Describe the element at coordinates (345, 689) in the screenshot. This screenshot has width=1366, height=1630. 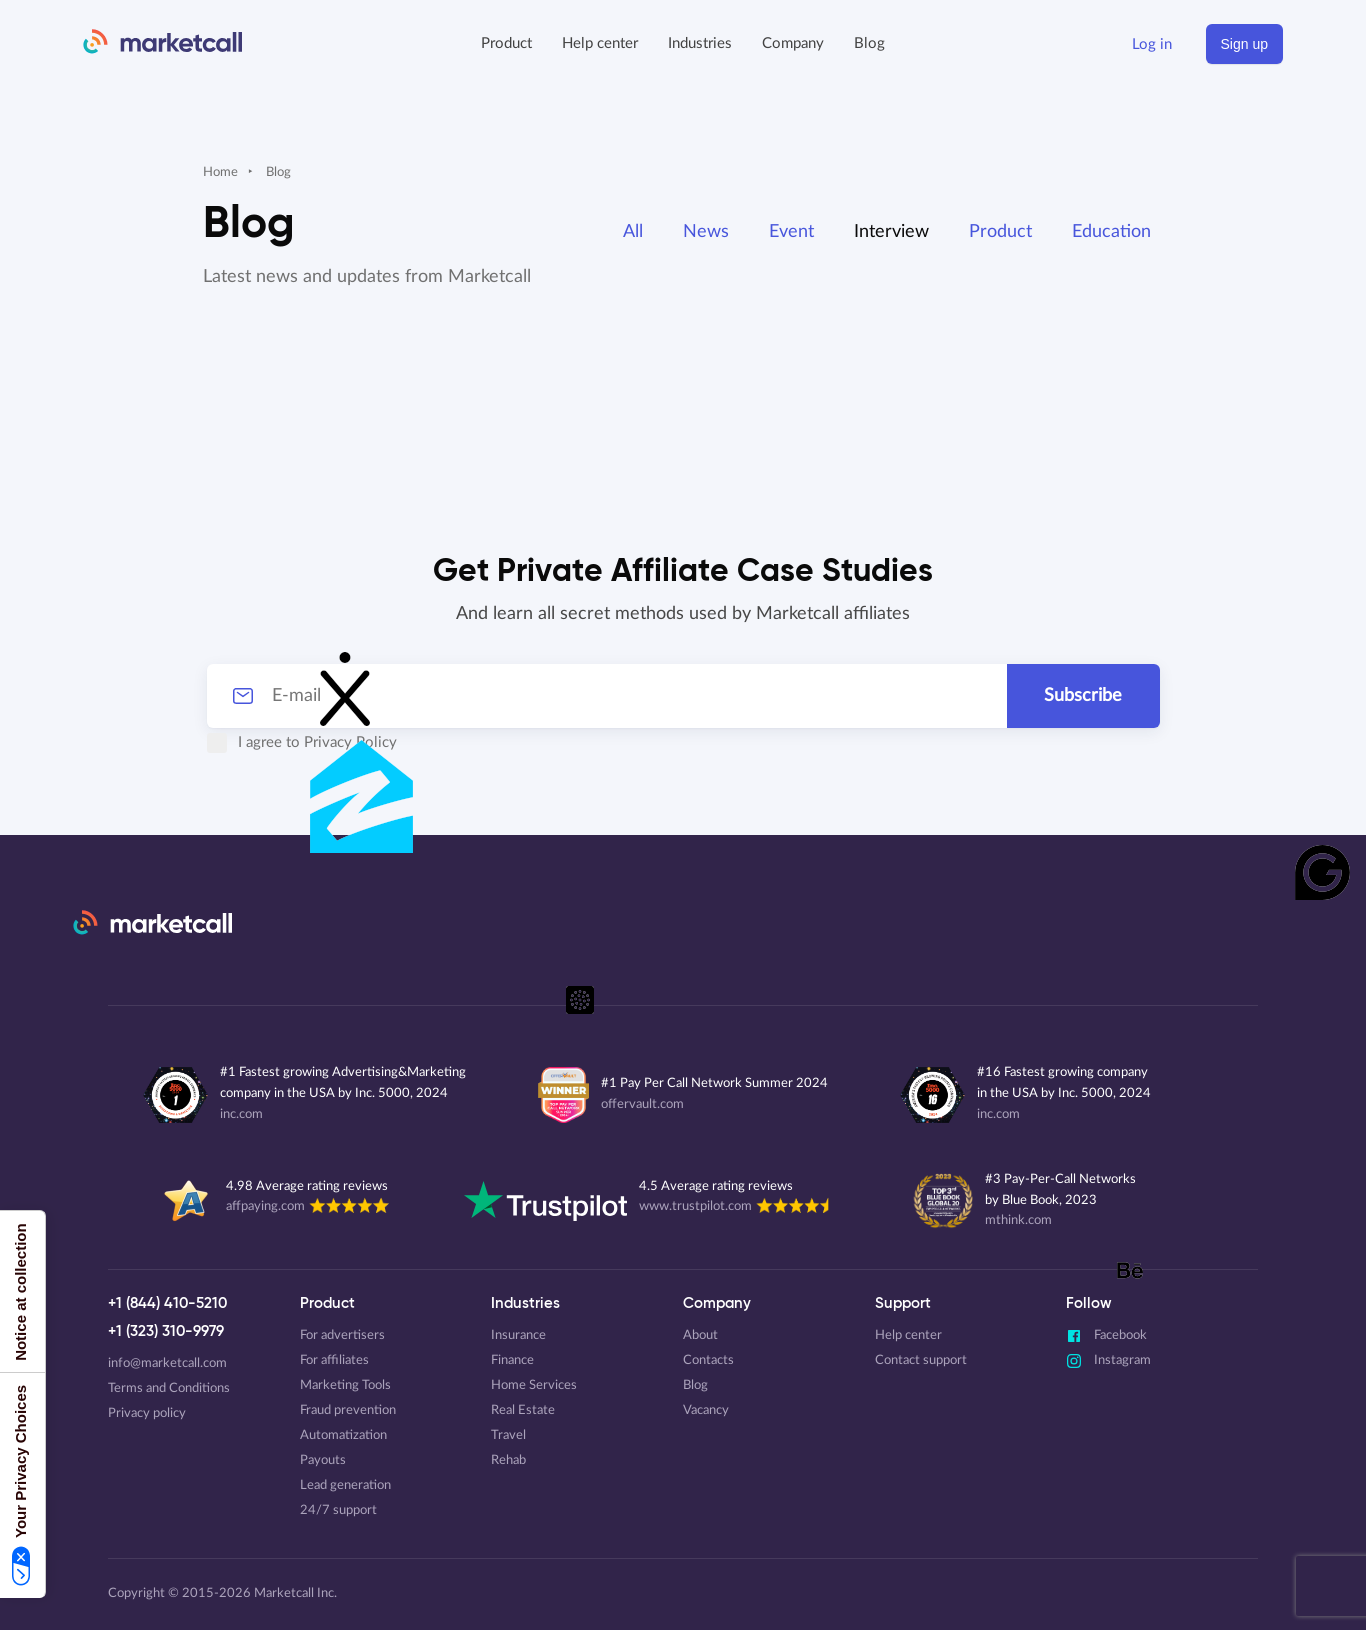
I see `launch Citrix workspace or virtual desktop` at that location.